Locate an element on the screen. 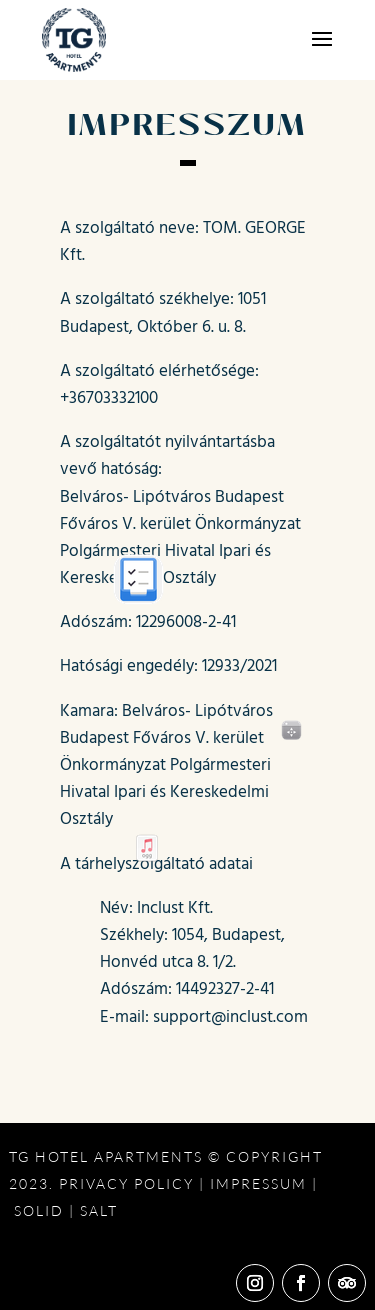 The image size is (375, 1310). an ogg vorbis audio file is located at coordinates (147, 848).